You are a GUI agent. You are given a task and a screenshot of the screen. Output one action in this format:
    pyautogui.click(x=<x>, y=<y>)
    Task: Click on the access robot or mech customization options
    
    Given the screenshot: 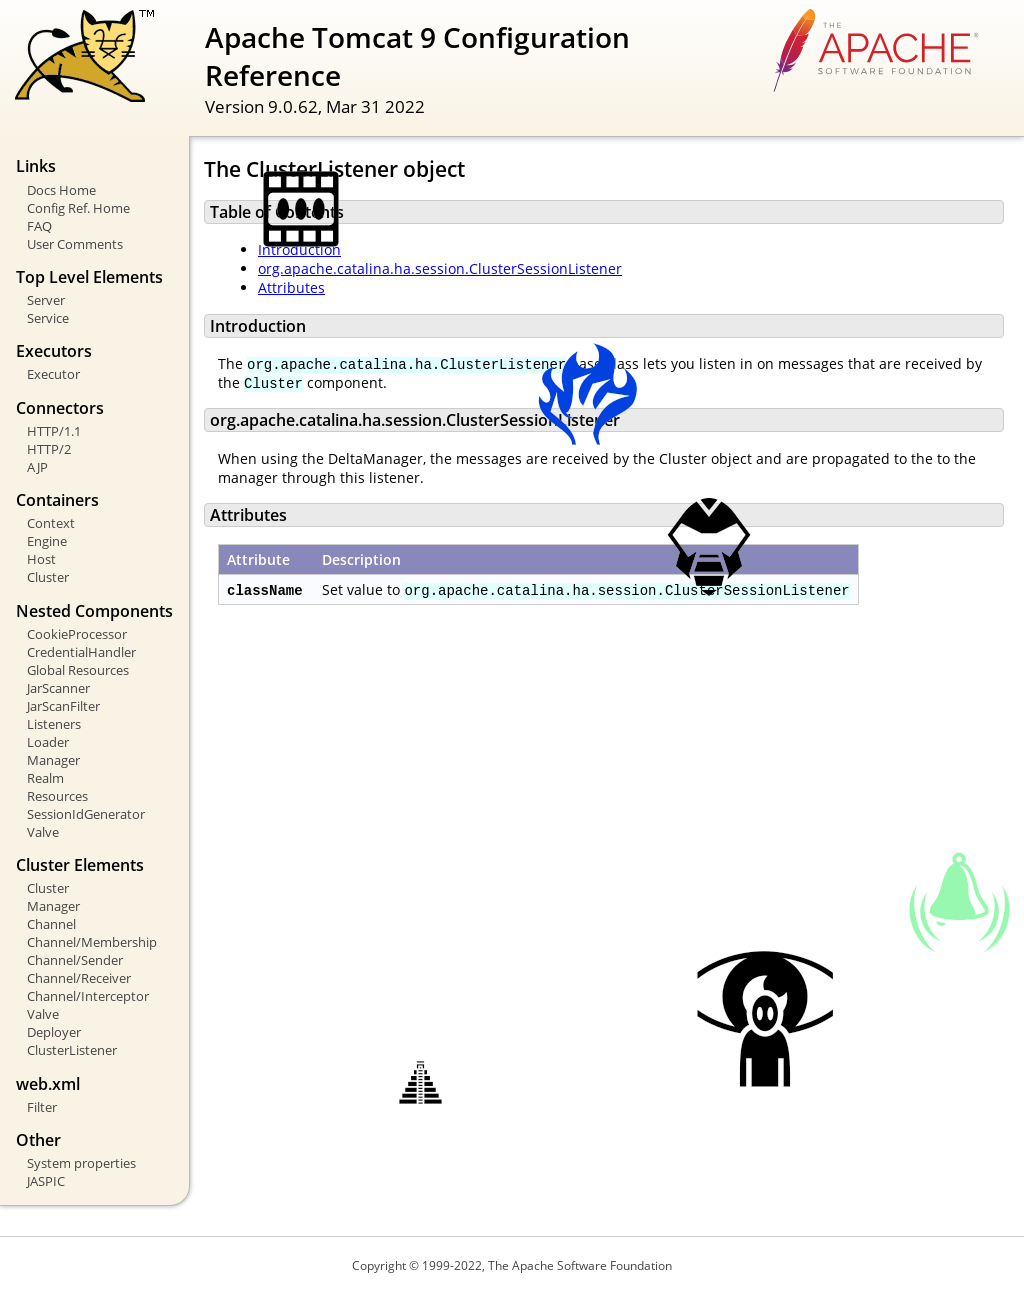 What is the action you would take?
    pyautogui.click(x=709, y=547)
    